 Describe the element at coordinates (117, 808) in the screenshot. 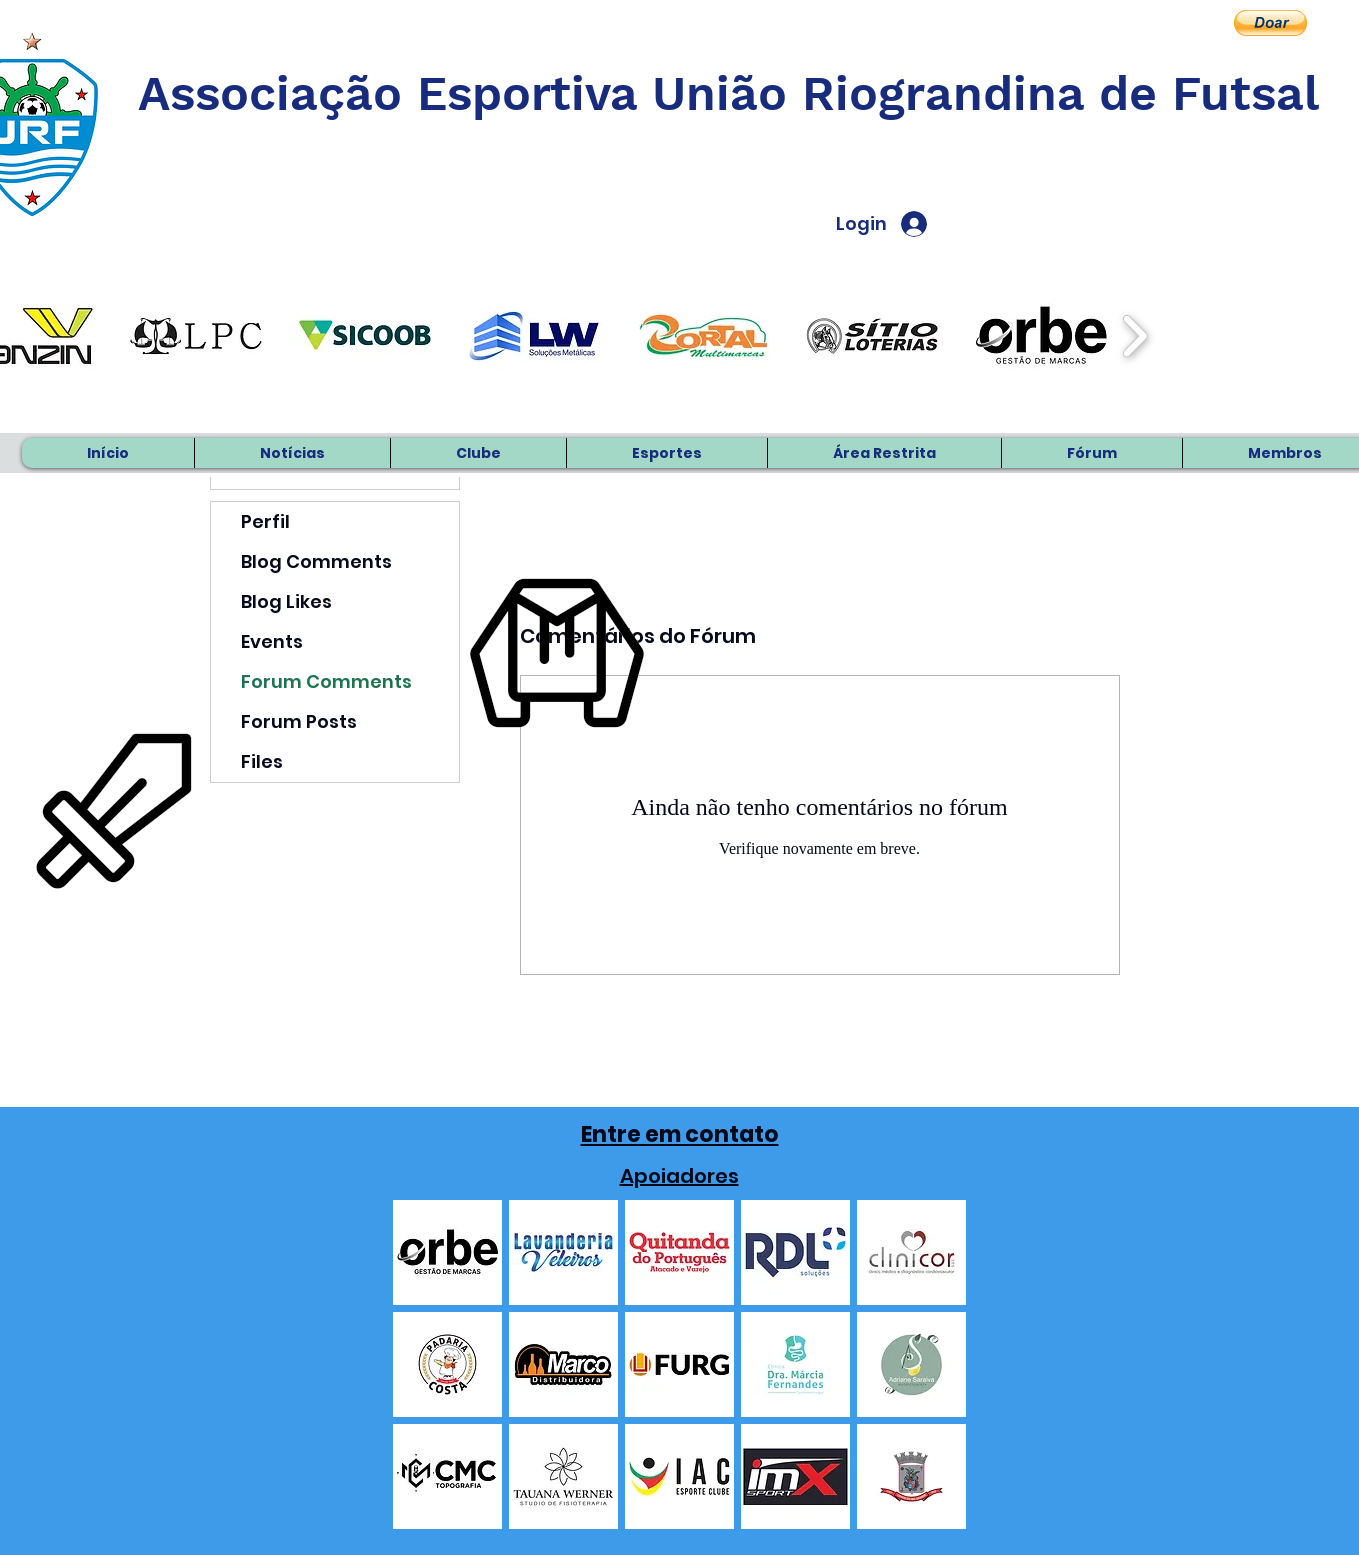

I see `access combat or battle features` at that location.